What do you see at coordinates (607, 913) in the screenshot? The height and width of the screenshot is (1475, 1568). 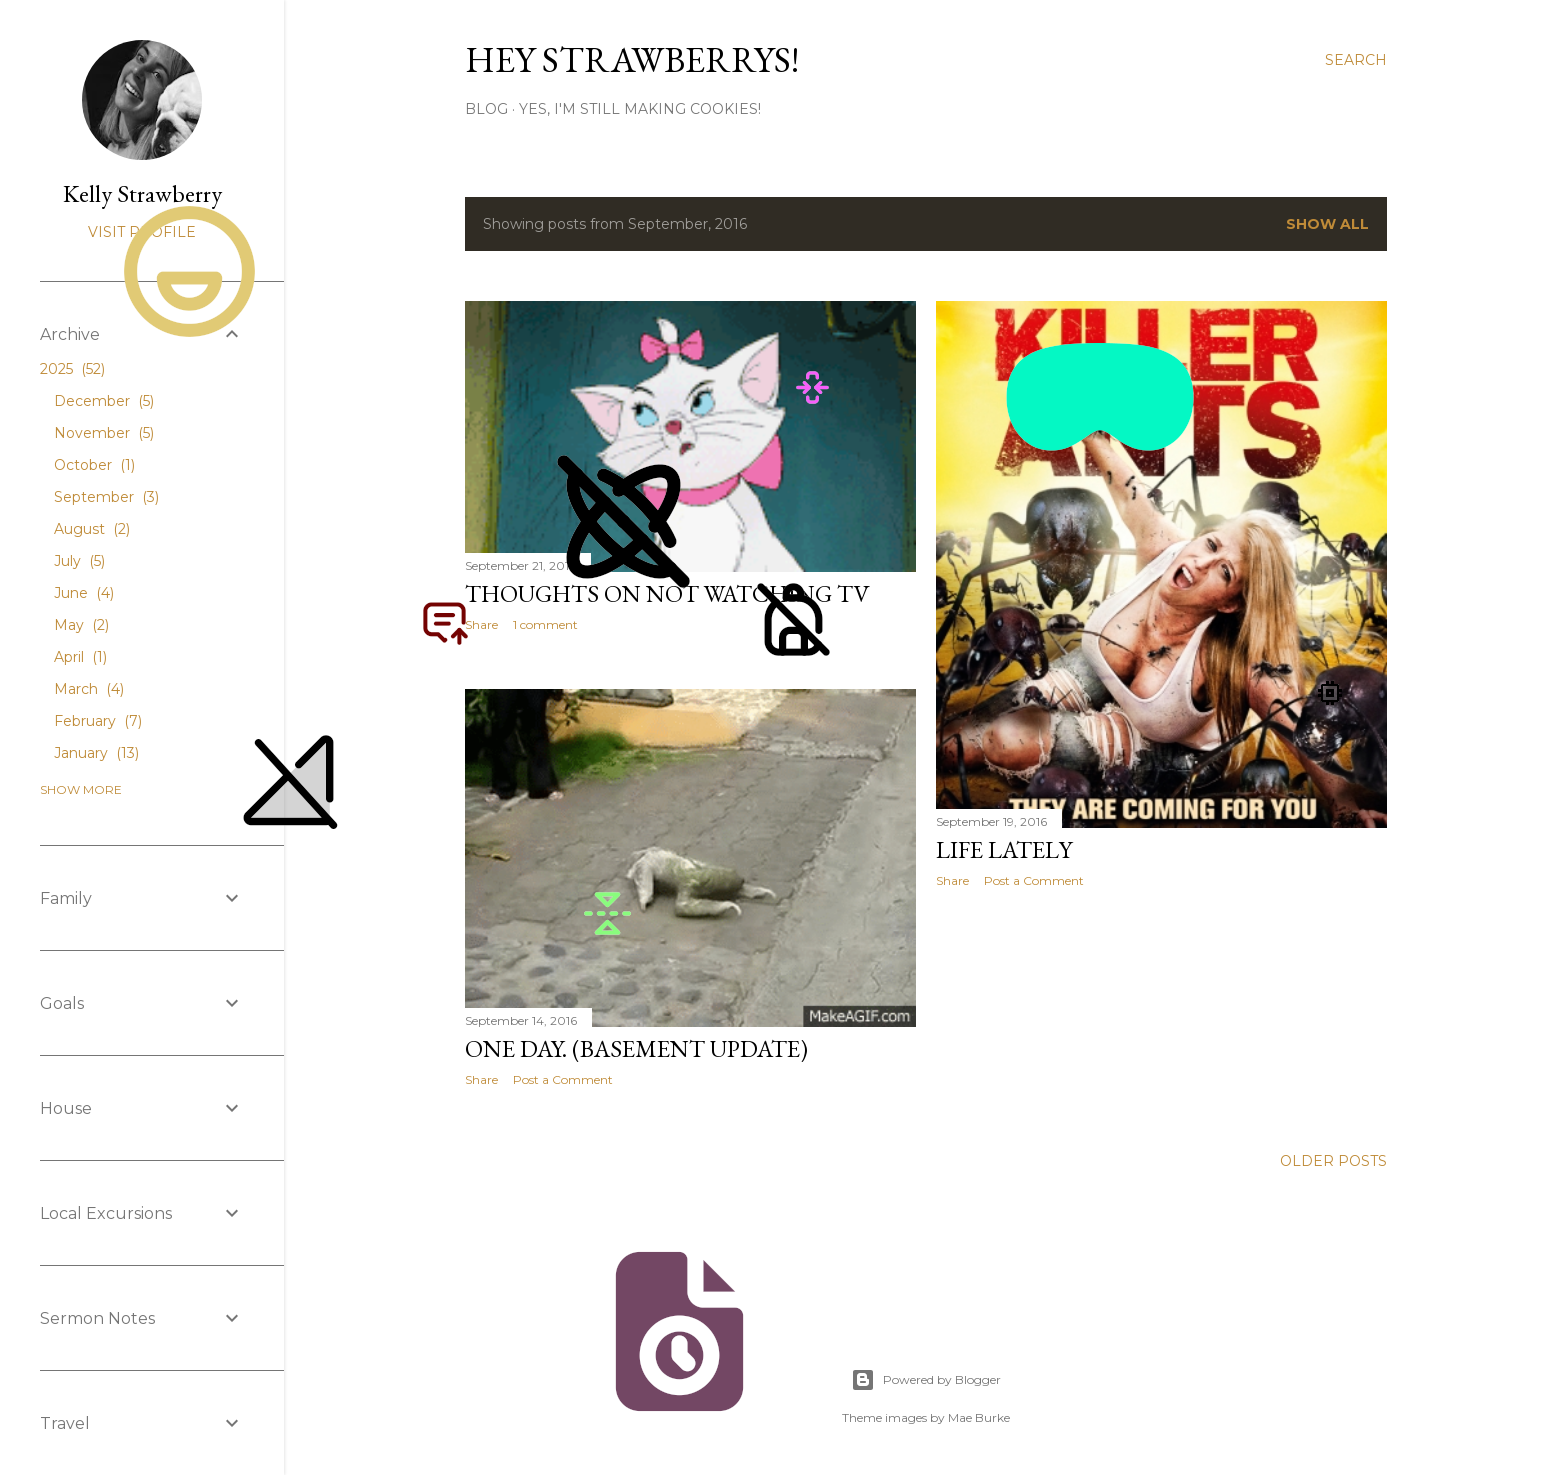 I see `flip image vertically` at bounding box center [607, 913].